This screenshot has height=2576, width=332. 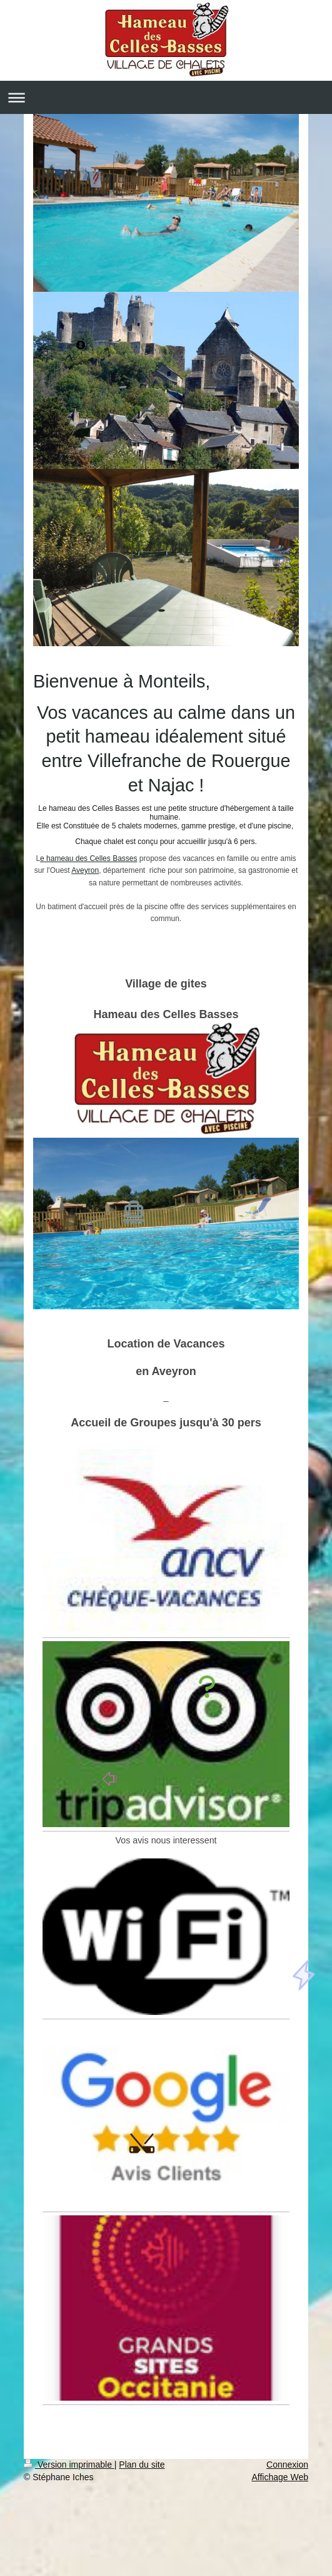 I want to click on view hockey scores or stats, so click(x=142, y=2143).